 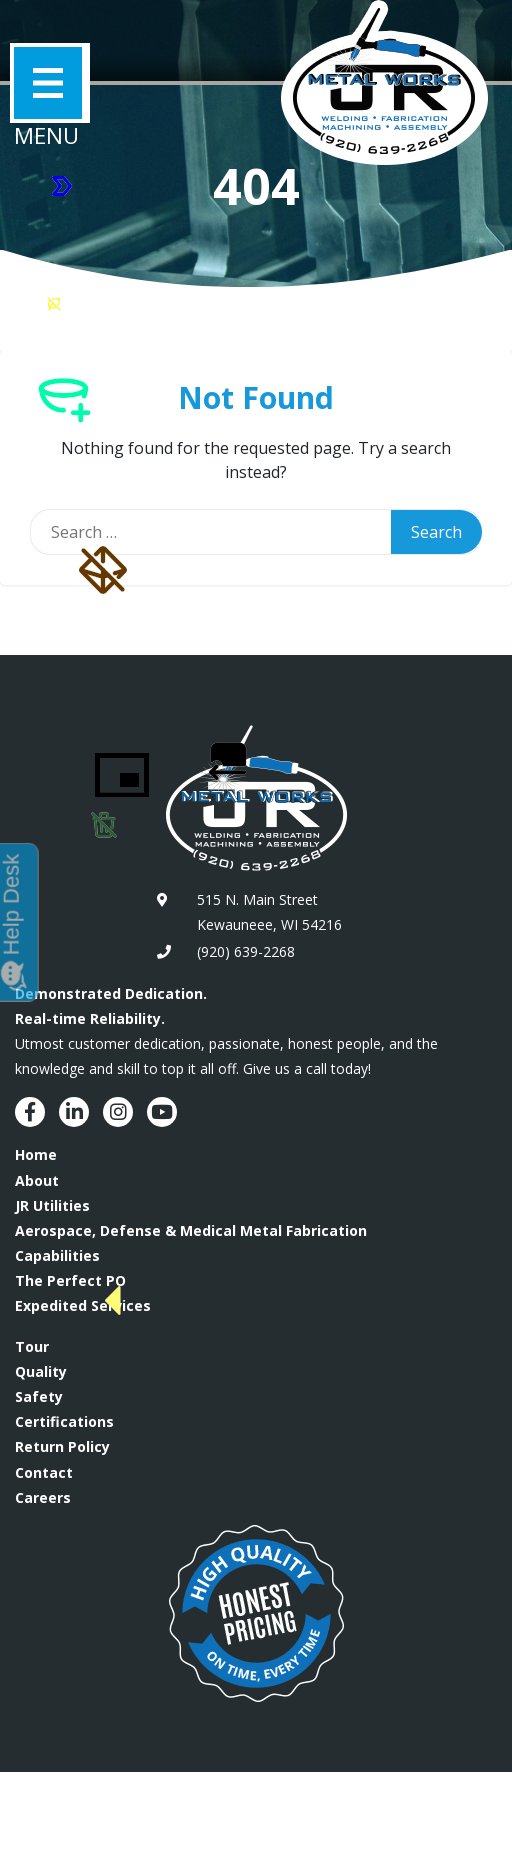 What do you see at coordinates (54, 304) in the screenshot?
I see `disable eco mode or power saving` at bounding box center [54, 304].